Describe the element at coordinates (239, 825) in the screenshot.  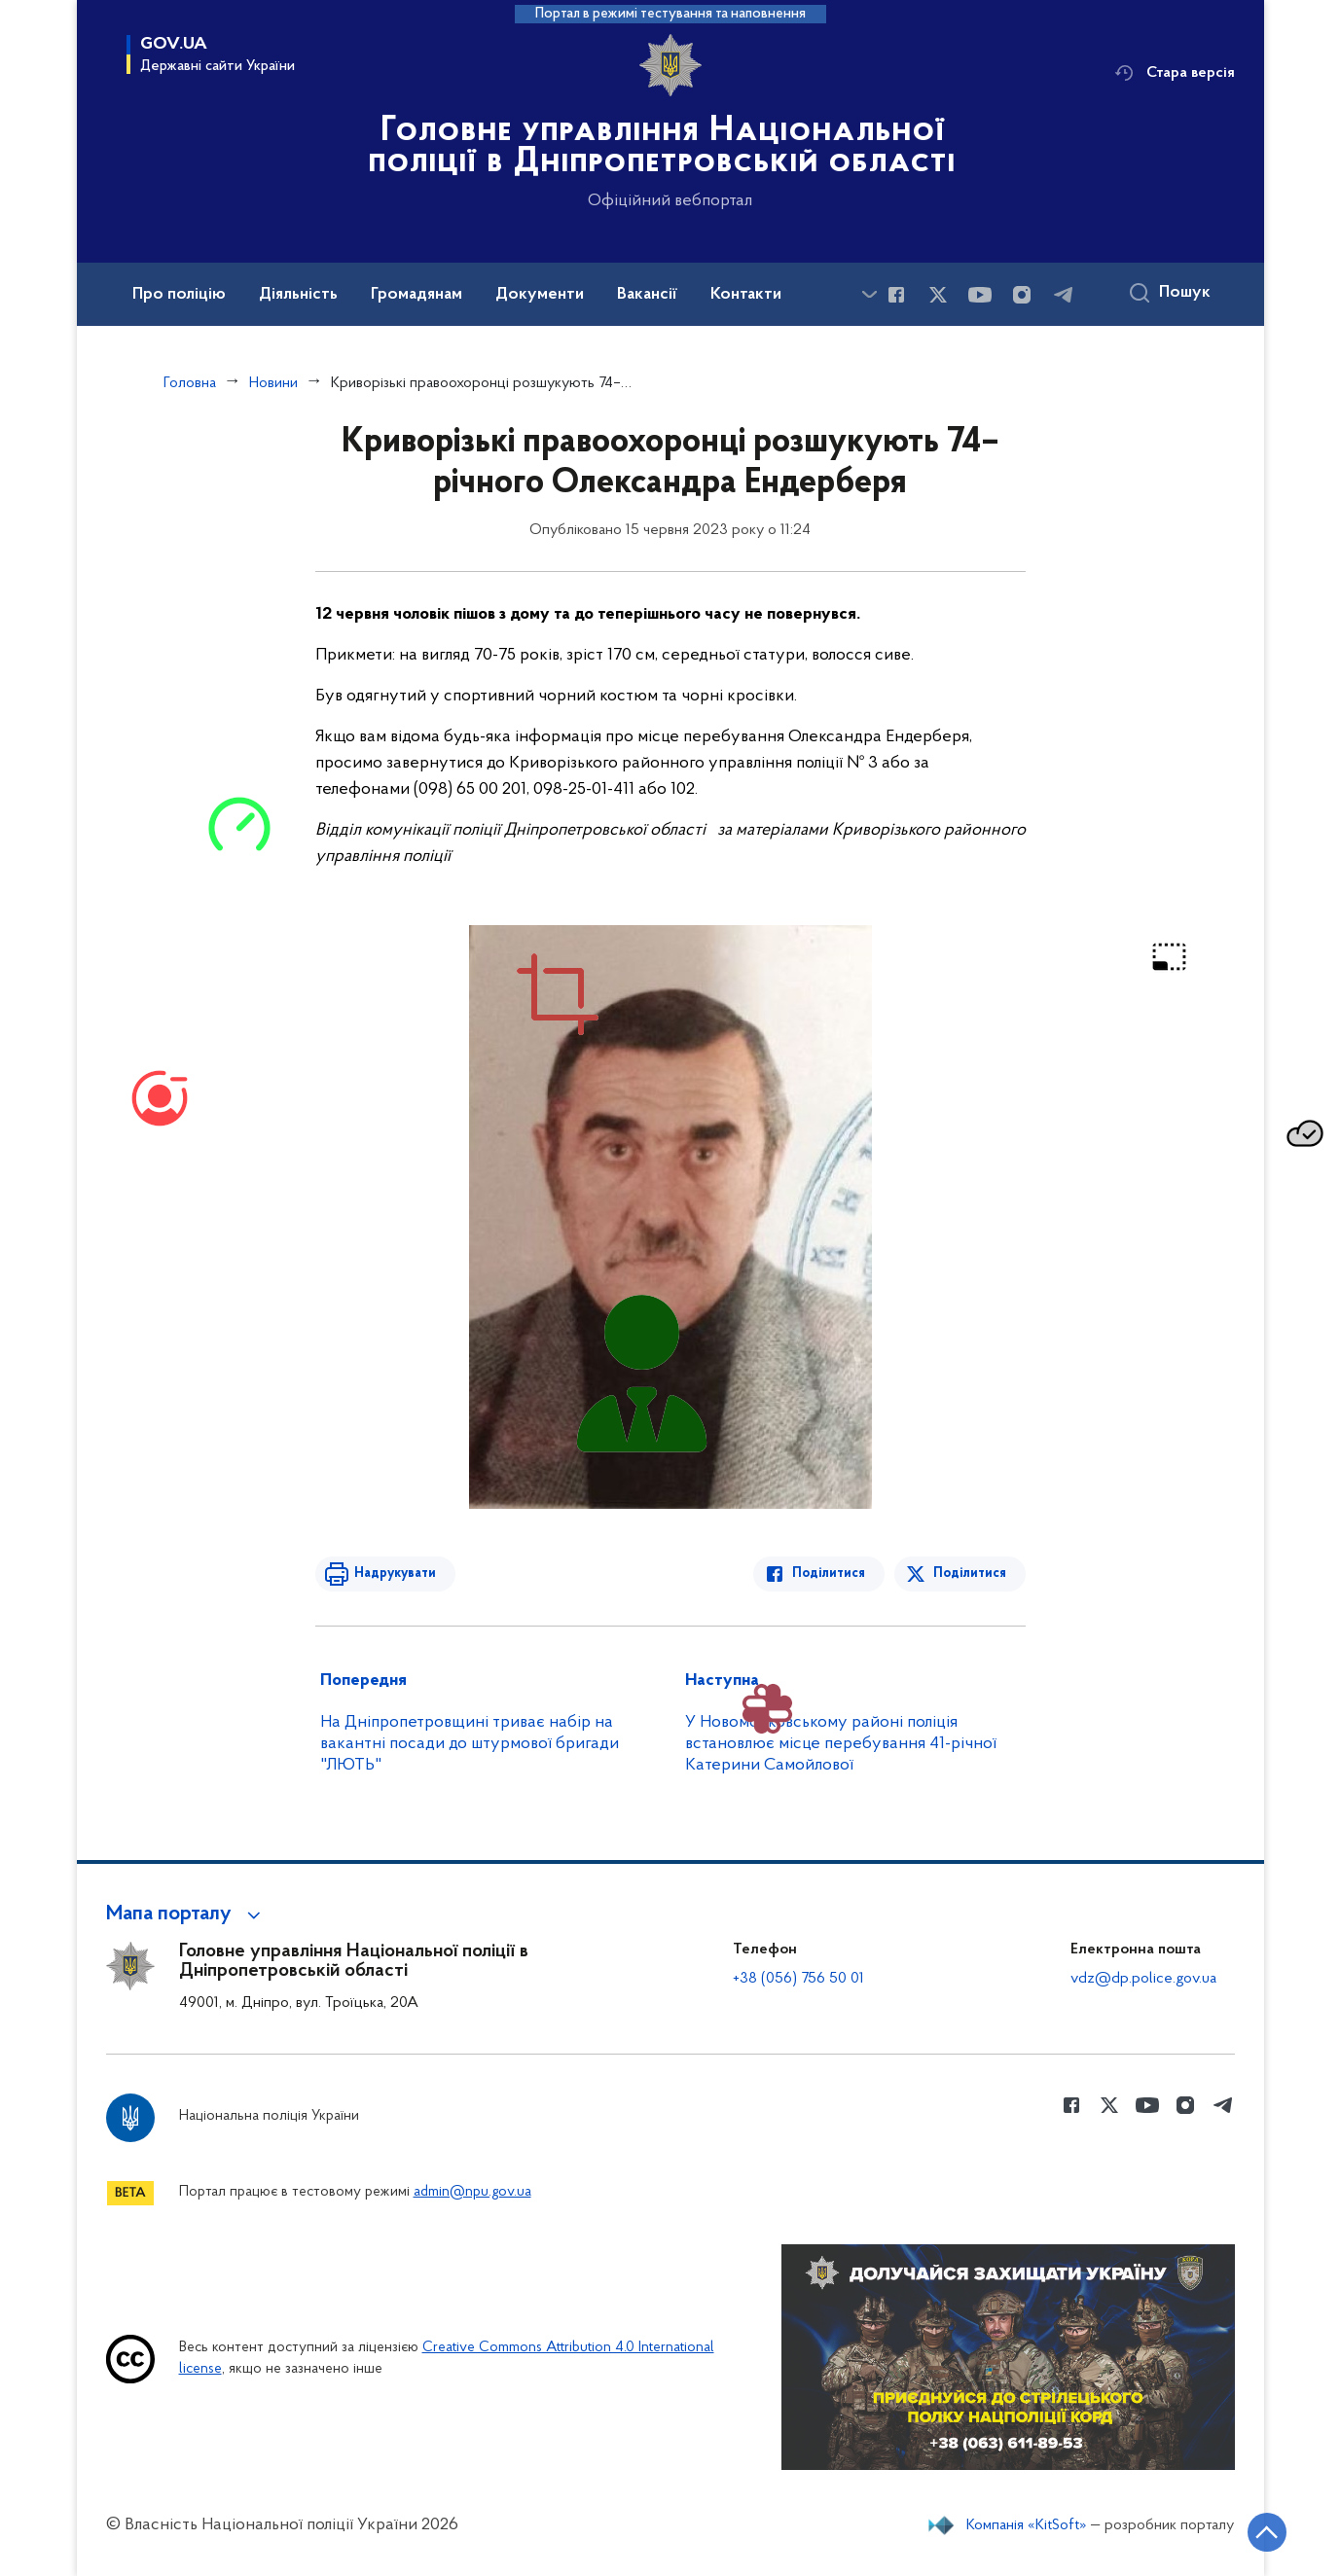
I see `test internet connection speed` at that location.